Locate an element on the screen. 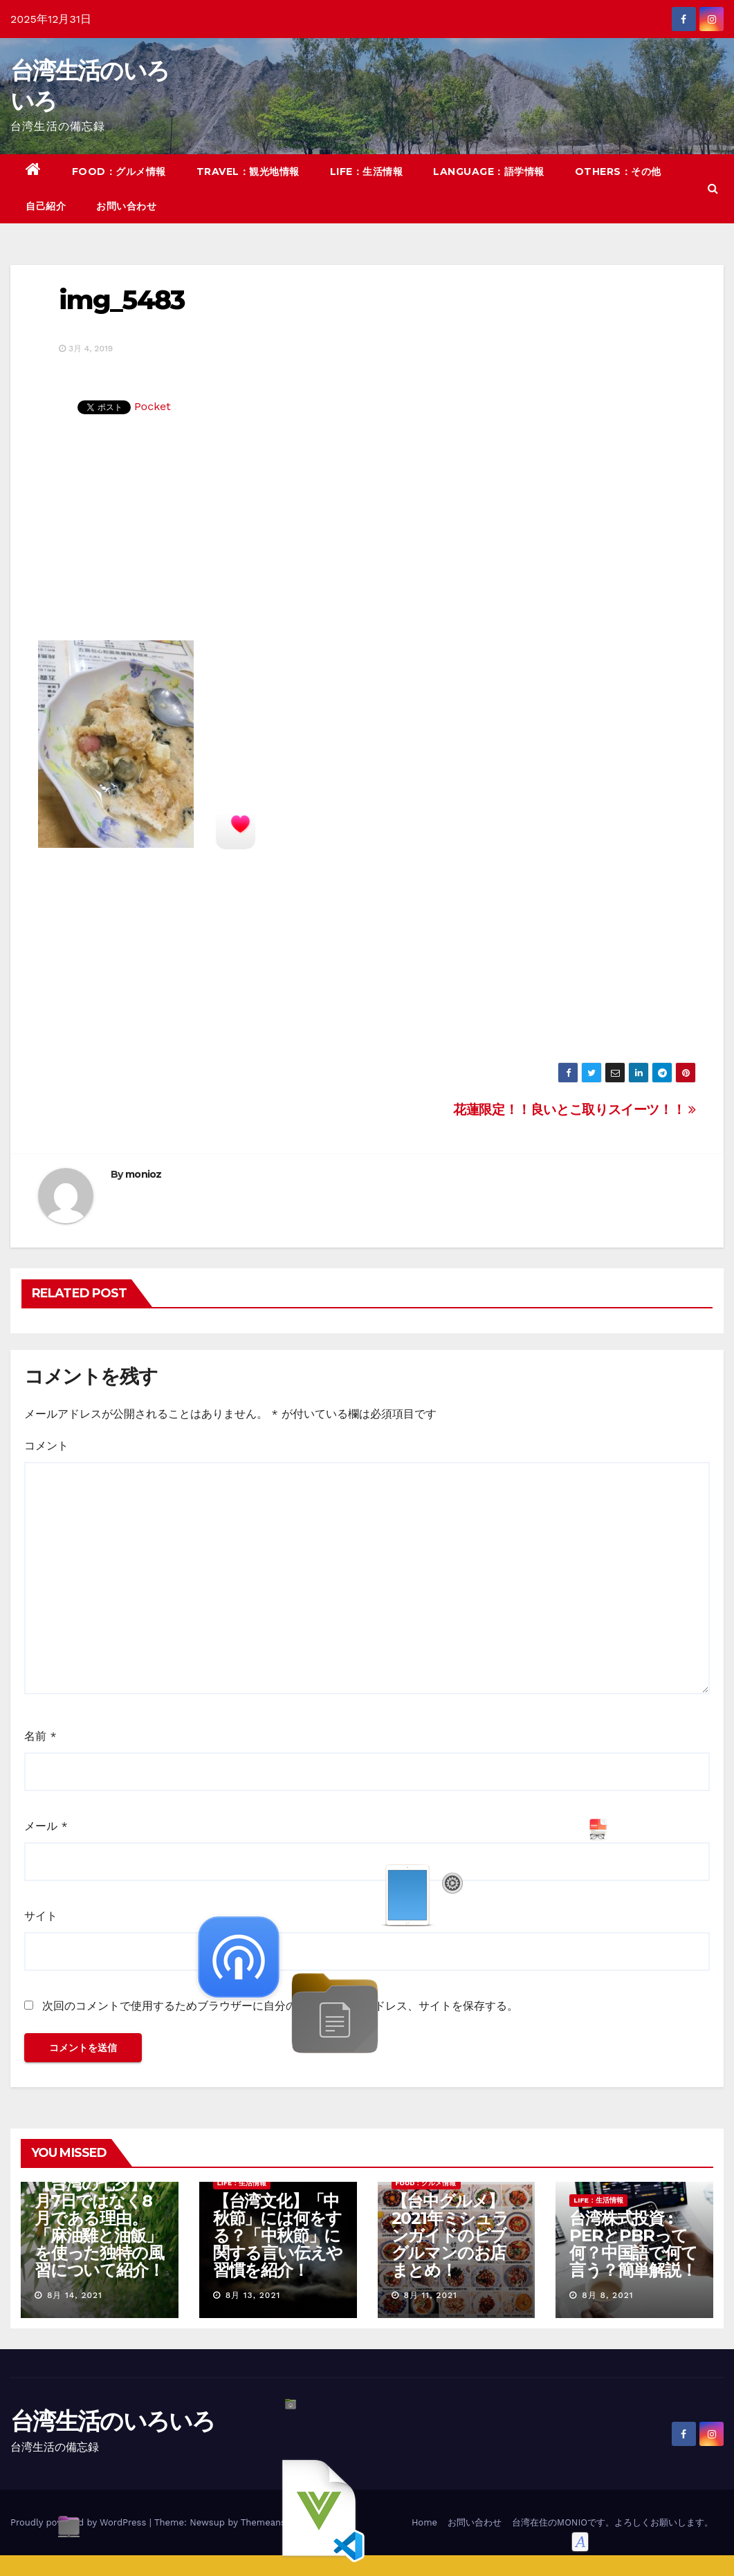 This screenshot has width=734, height=2576. open the papers document reader app is located at coordinates (598, 1829).